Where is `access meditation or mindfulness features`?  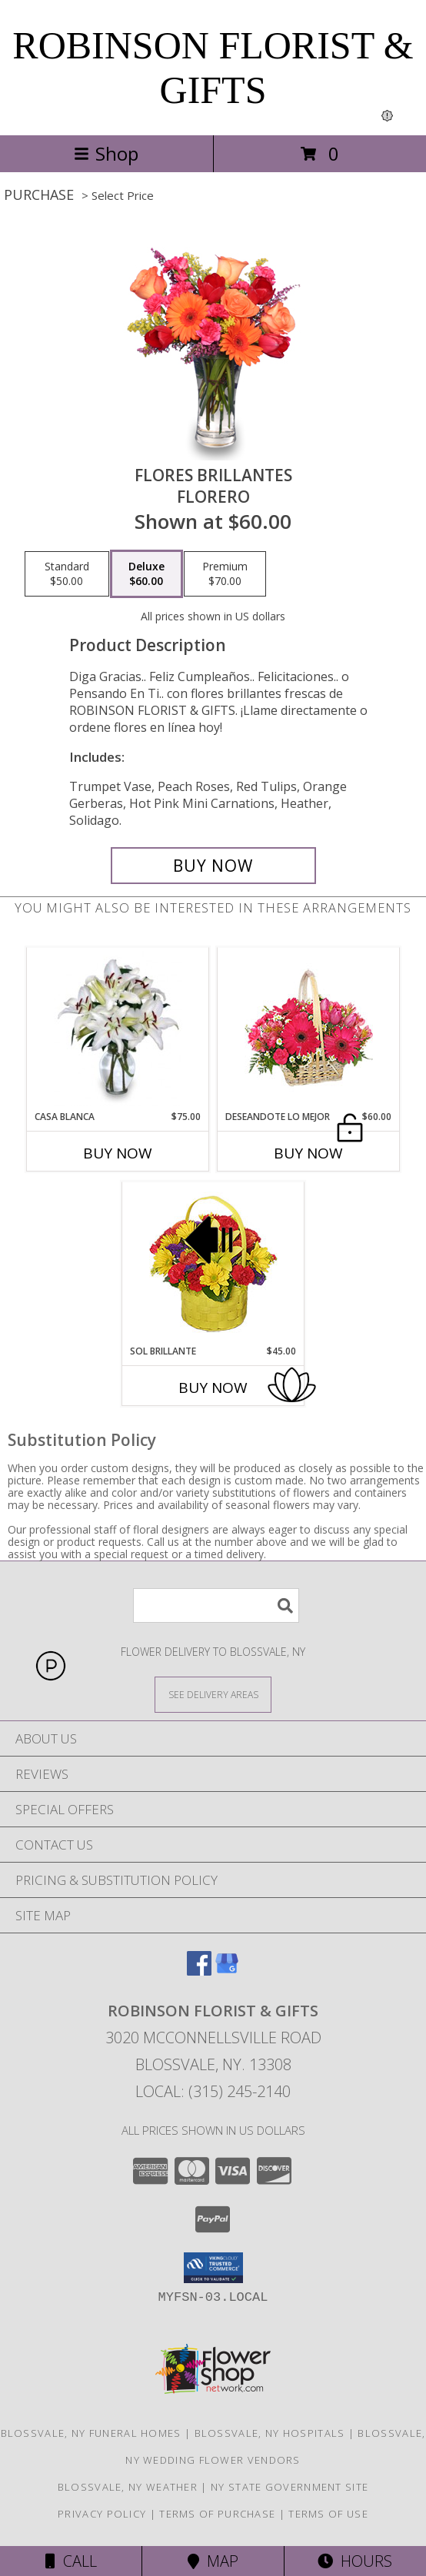
access meditation or mindfulness features is located at coordinates (291, 1386).